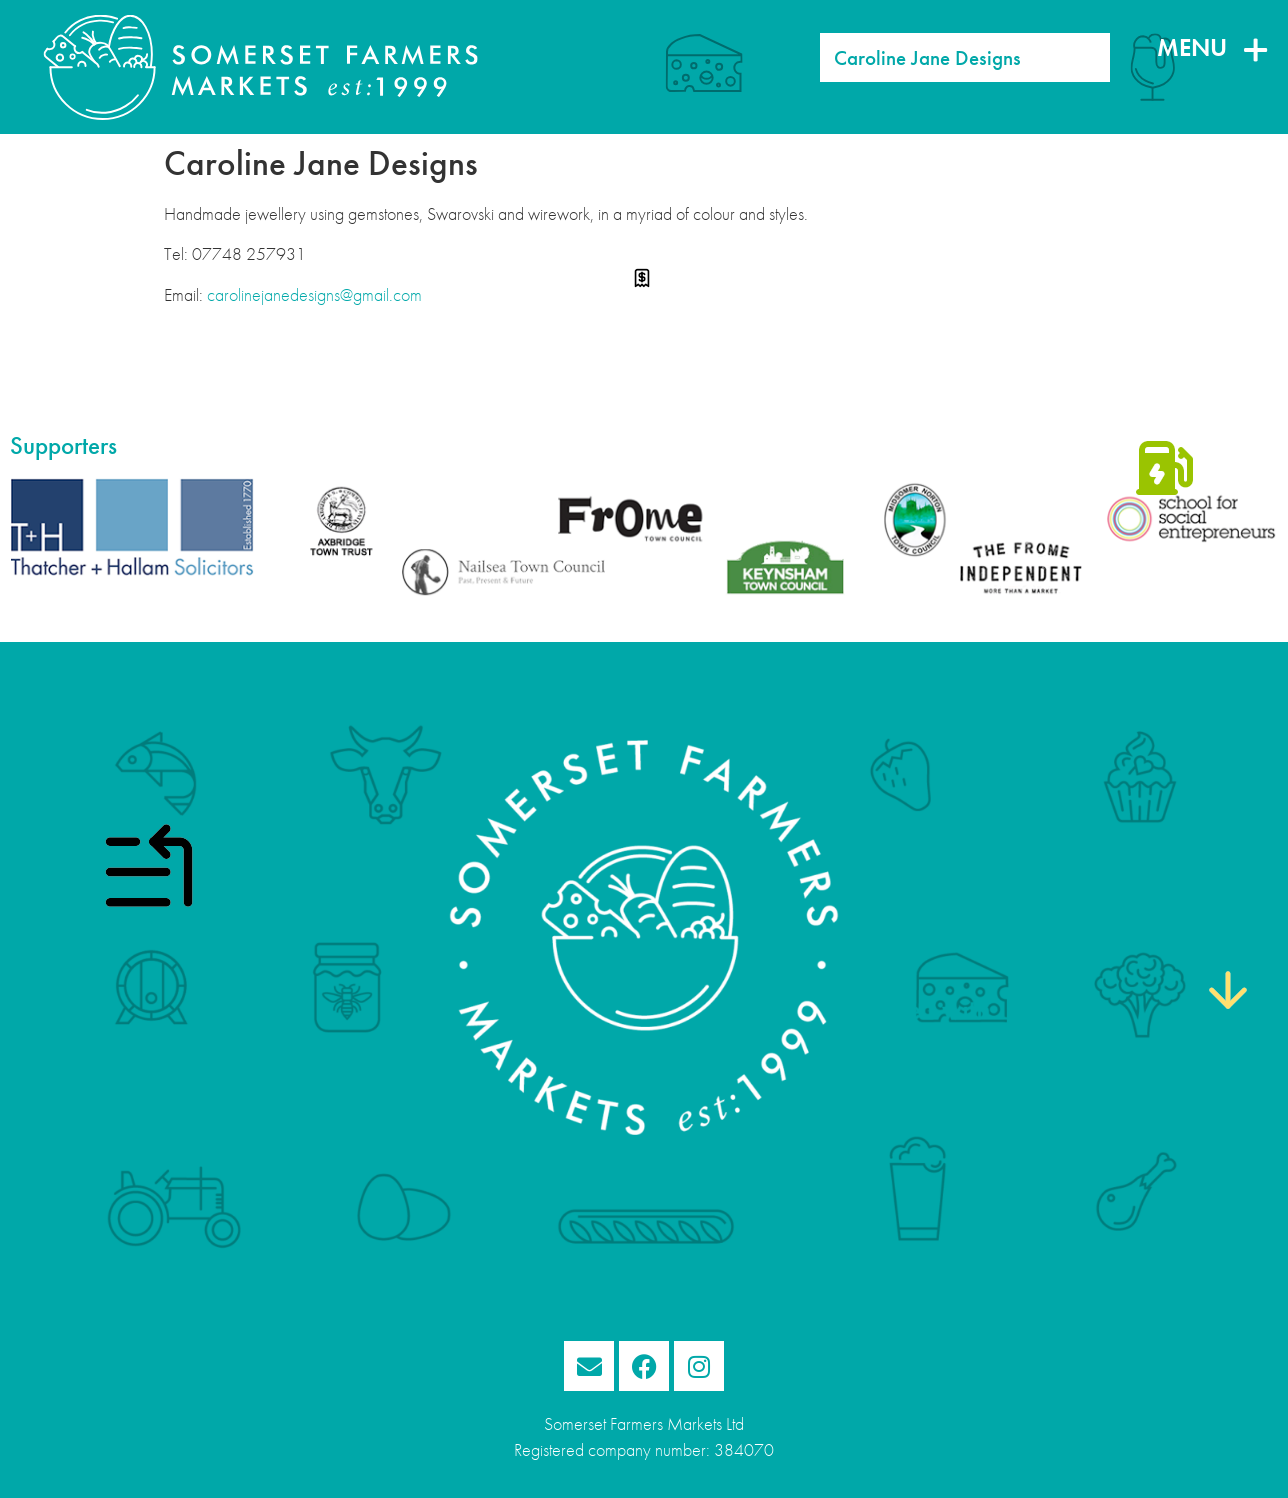 Image resolution: width=1288 pixels, height=1498 pixels. What do you see at coordinates (1228, 990) in the screenshot?
I see `scroll down or view more content` at bounding box center [1228, 990].